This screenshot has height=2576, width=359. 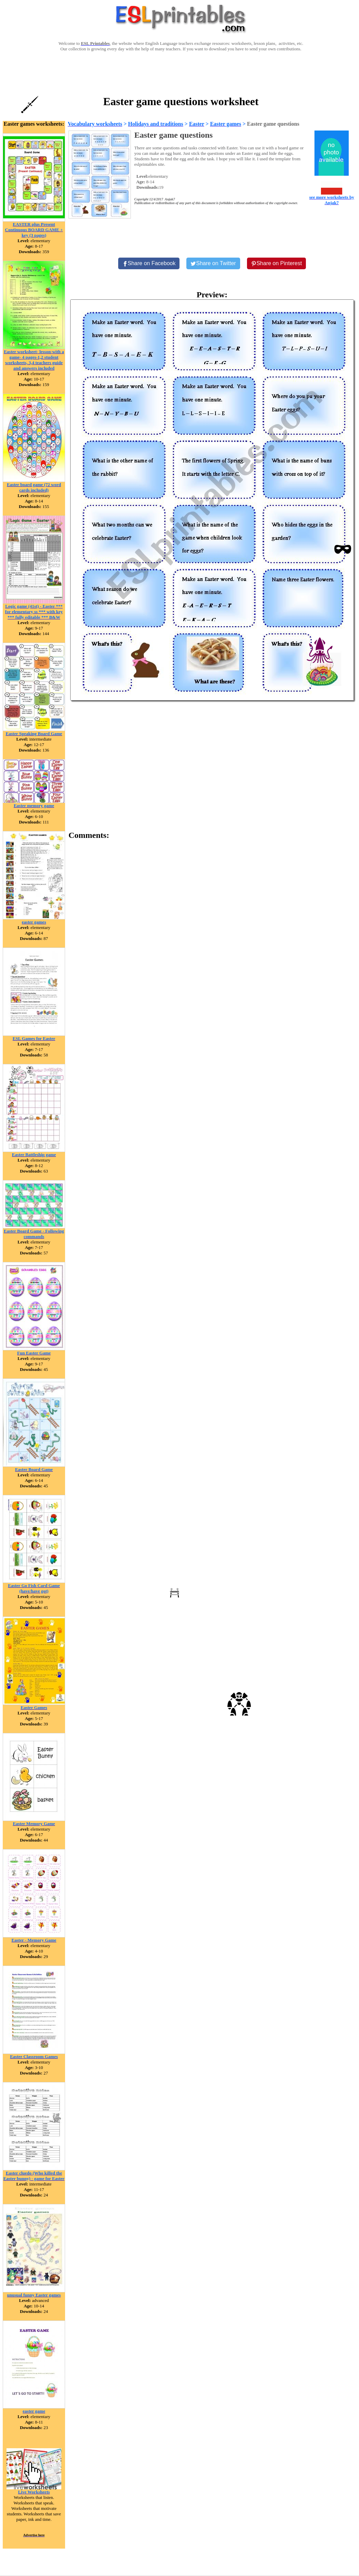 What do you see at coordinates (239, 1704) in the screenshot?
I see `access robot or automaton character` at bounding box center [239, 1704].